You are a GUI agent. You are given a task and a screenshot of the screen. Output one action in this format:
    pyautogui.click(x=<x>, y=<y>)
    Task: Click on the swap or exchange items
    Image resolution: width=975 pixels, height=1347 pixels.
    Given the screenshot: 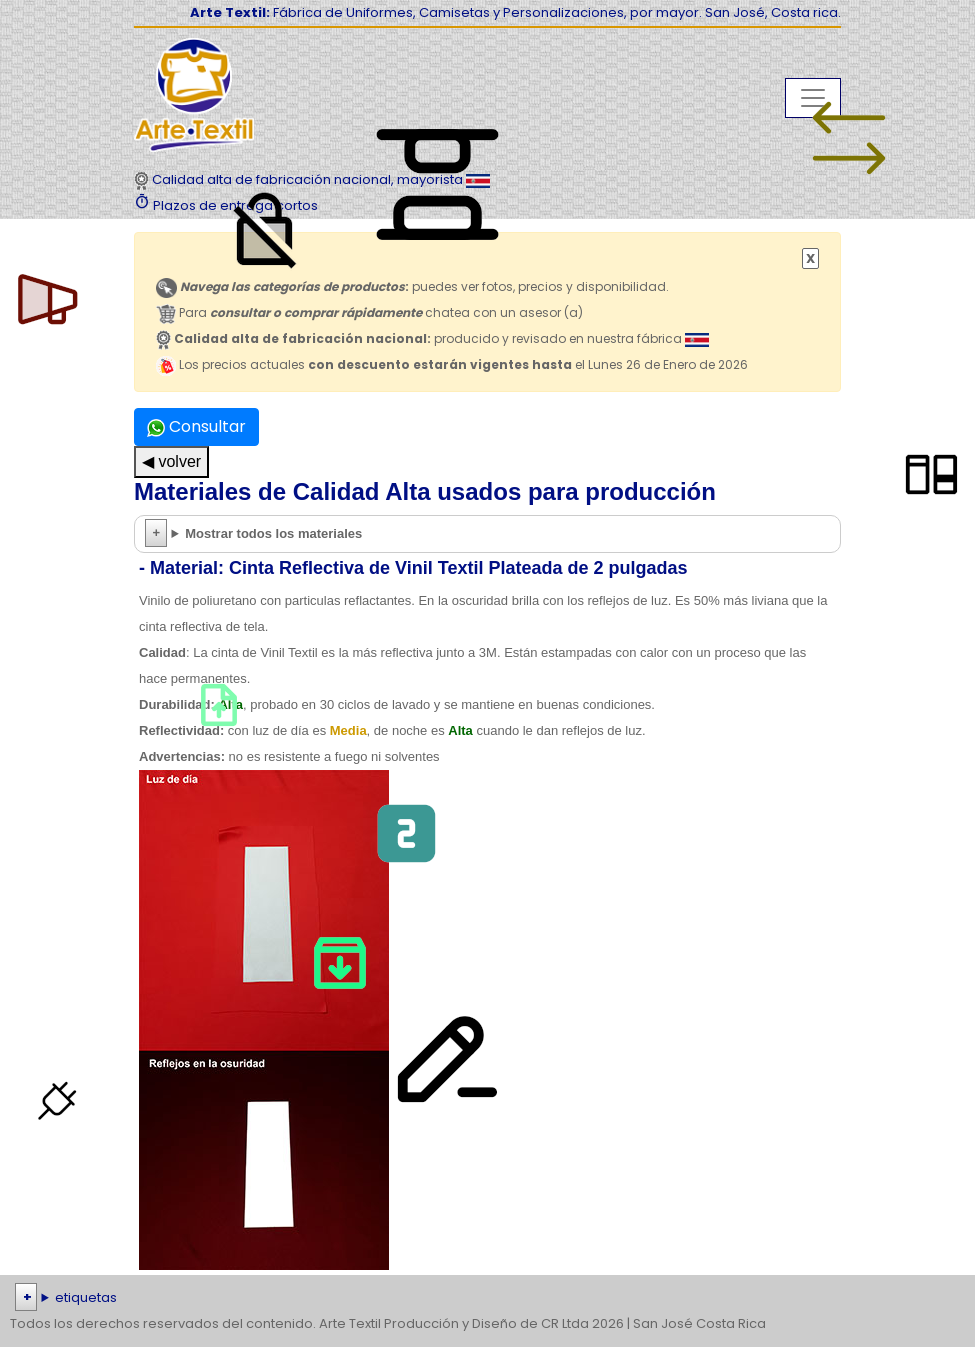 What is the action you would take?
    pyautogui.click(x=849, y=138)
    